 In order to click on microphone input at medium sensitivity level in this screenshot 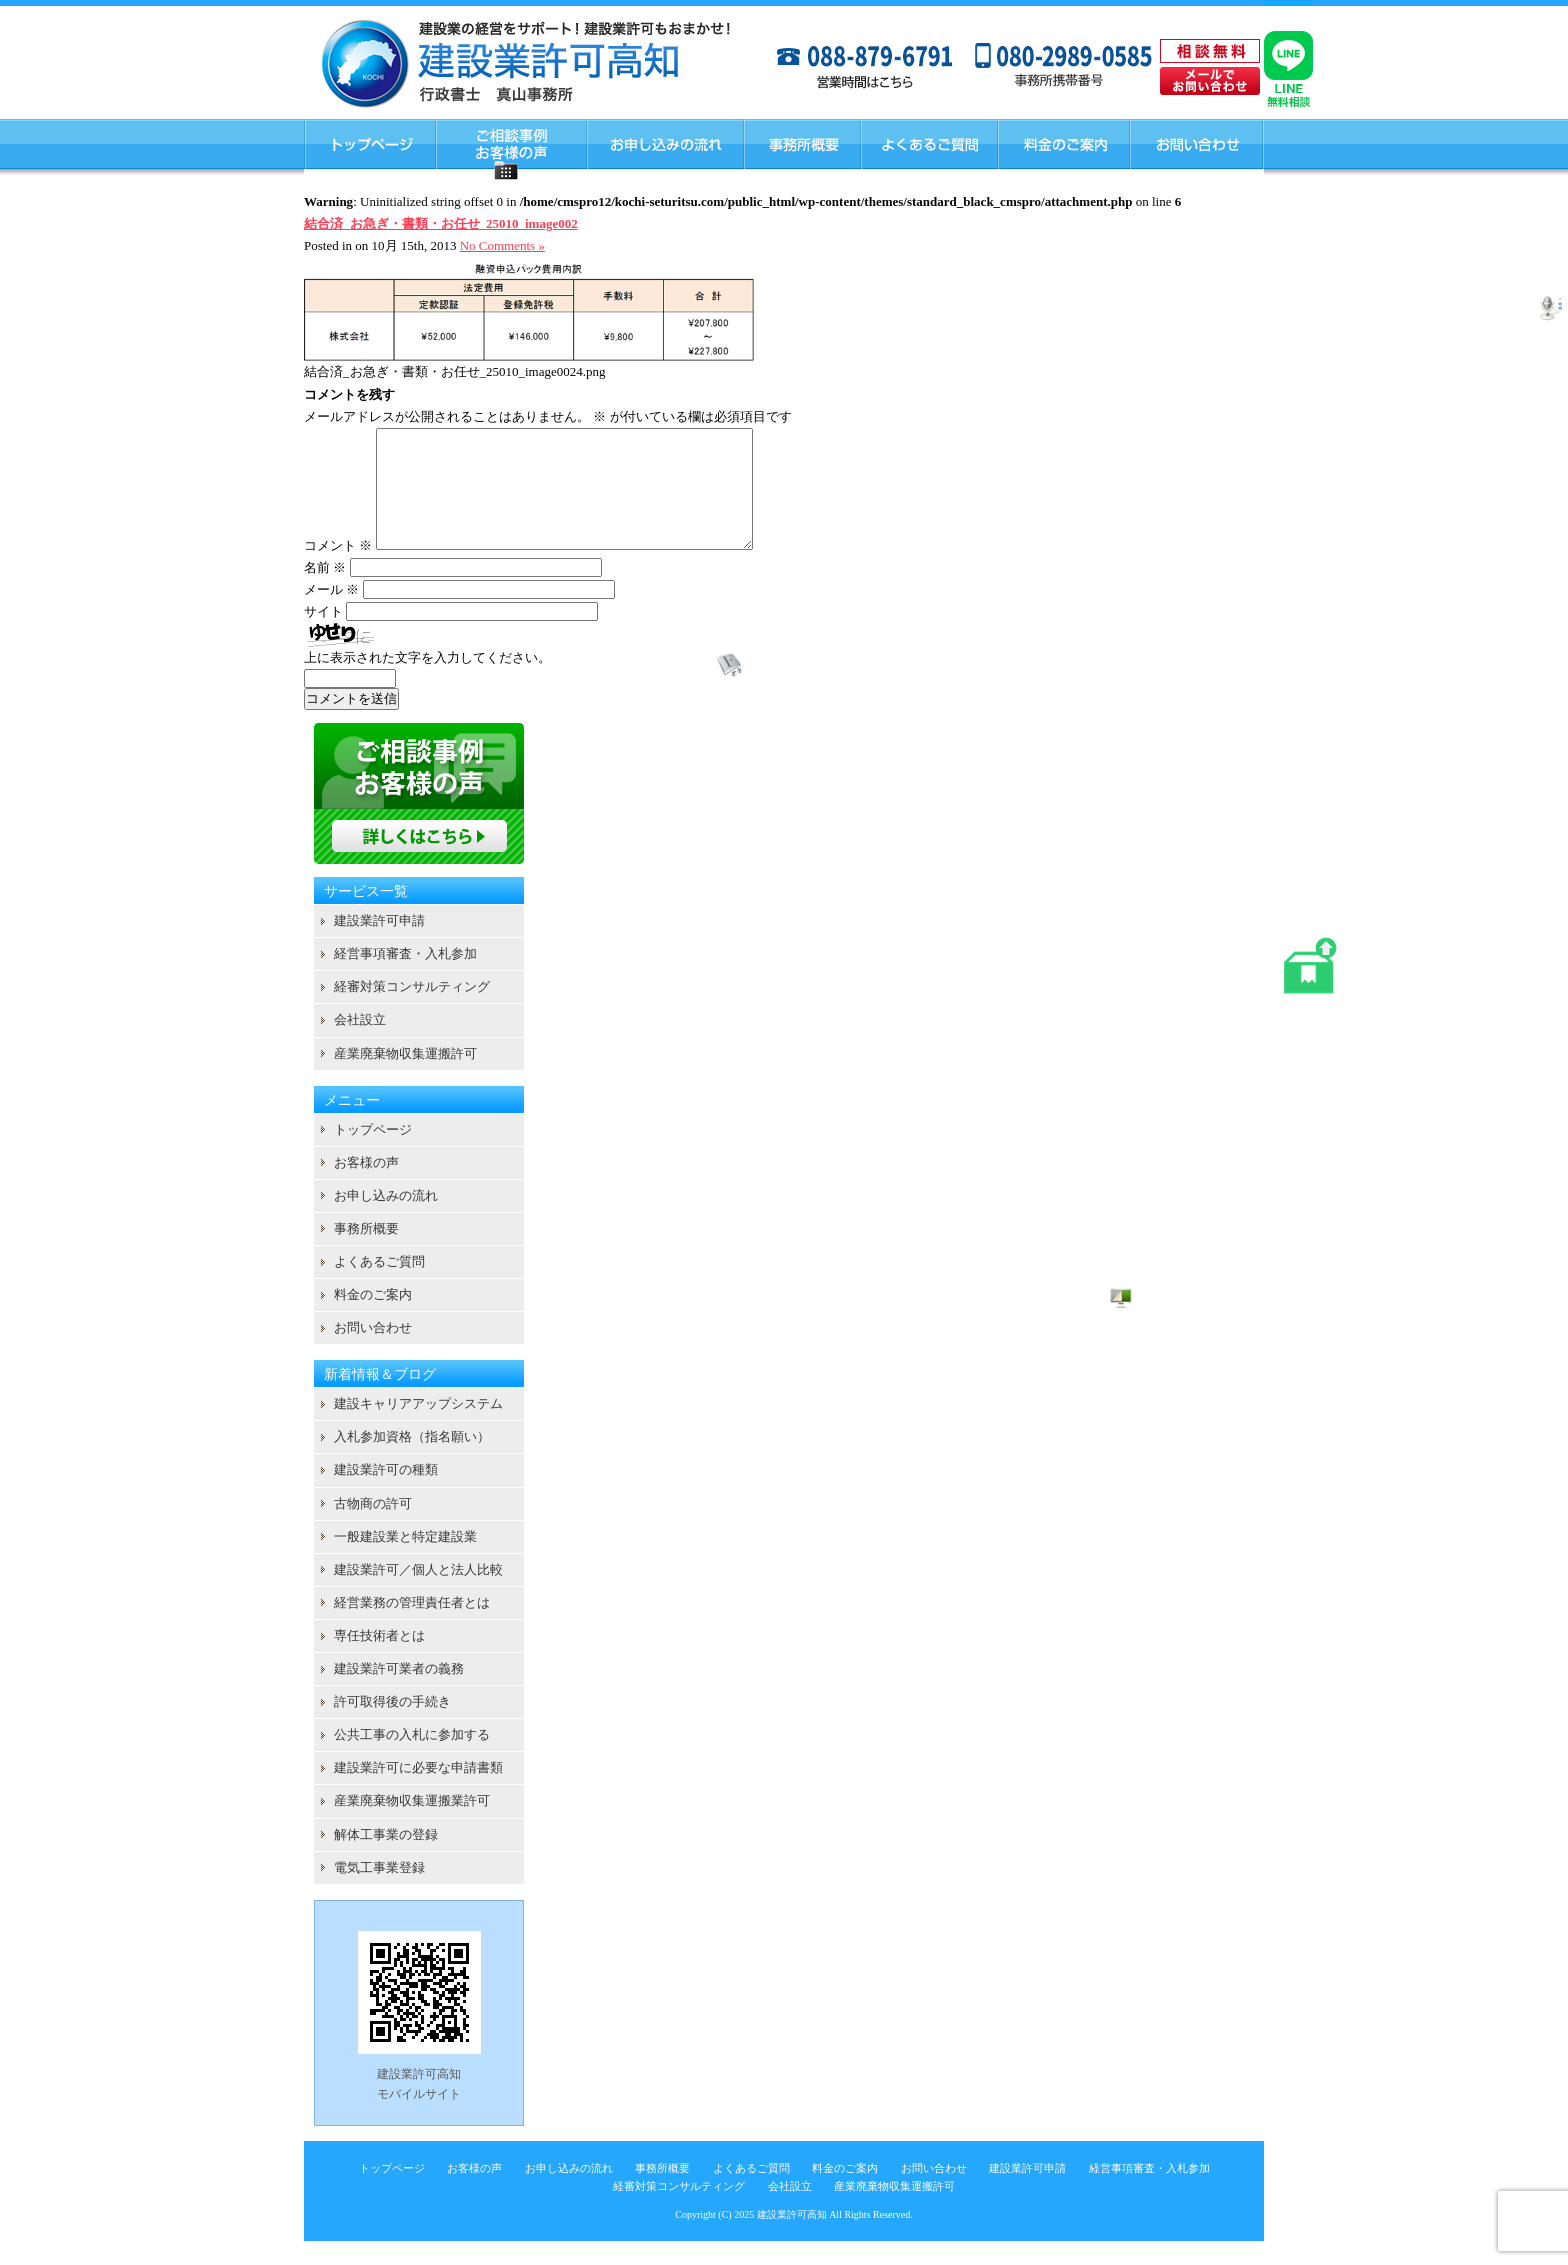, I will do `click(1551, 308)`.